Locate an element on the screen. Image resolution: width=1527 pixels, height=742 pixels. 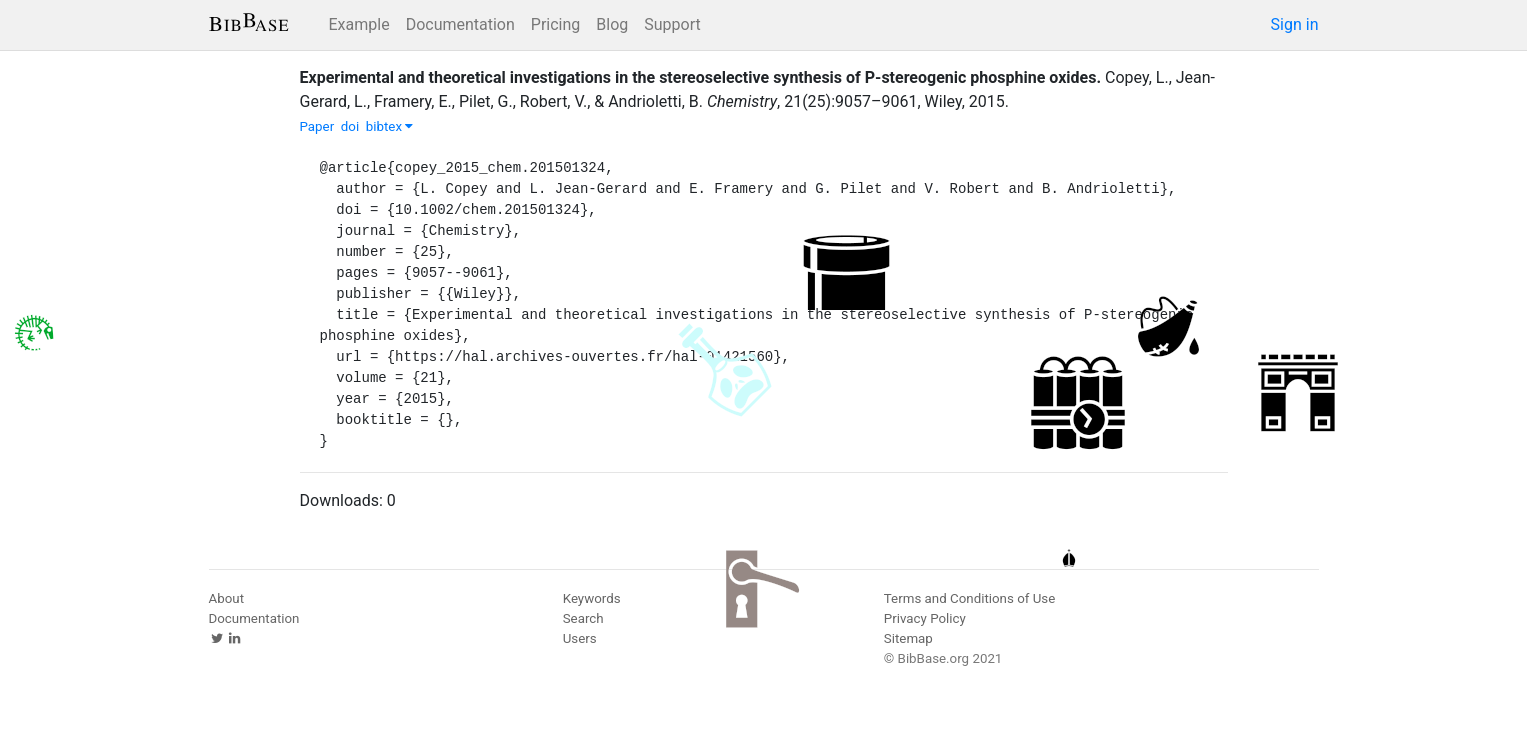
equip or use waterskin item is located at coordinates (1168, 326).